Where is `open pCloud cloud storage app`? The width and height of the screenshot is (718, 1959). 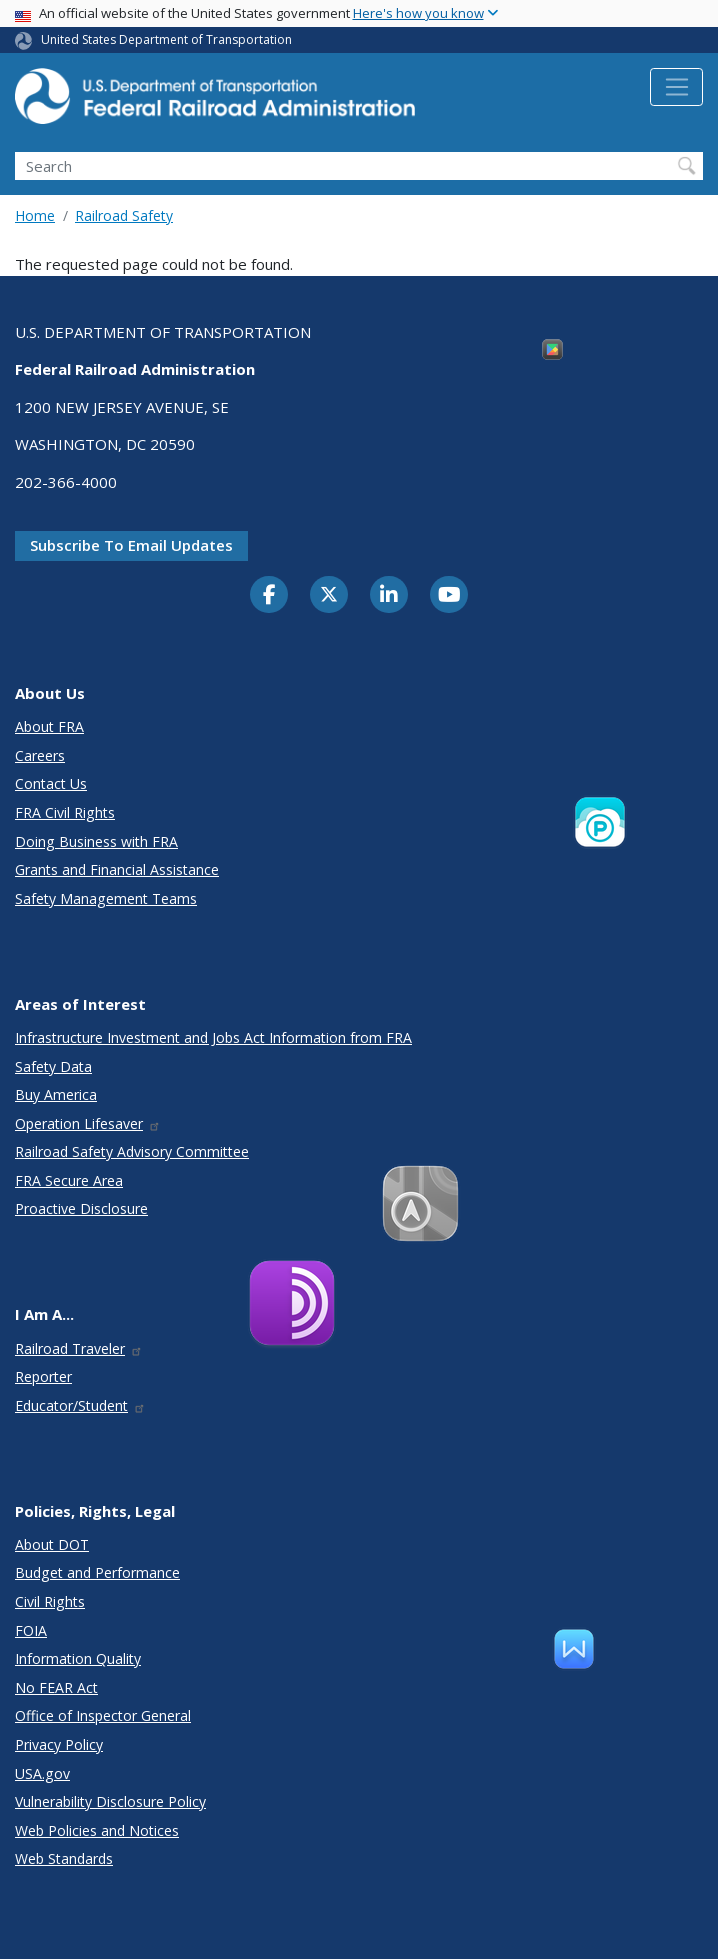 open pCloud cloud storage app is located at coordinates (600, 822).